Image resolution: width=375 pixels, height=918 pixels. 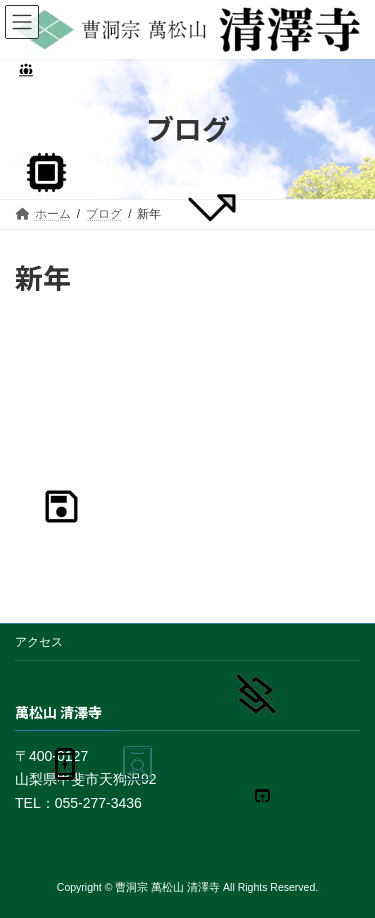 What do you see at coordinates (212, 206) in the screenshot?
I see `reply to a message or forward content` at bounding box center [212, 206].